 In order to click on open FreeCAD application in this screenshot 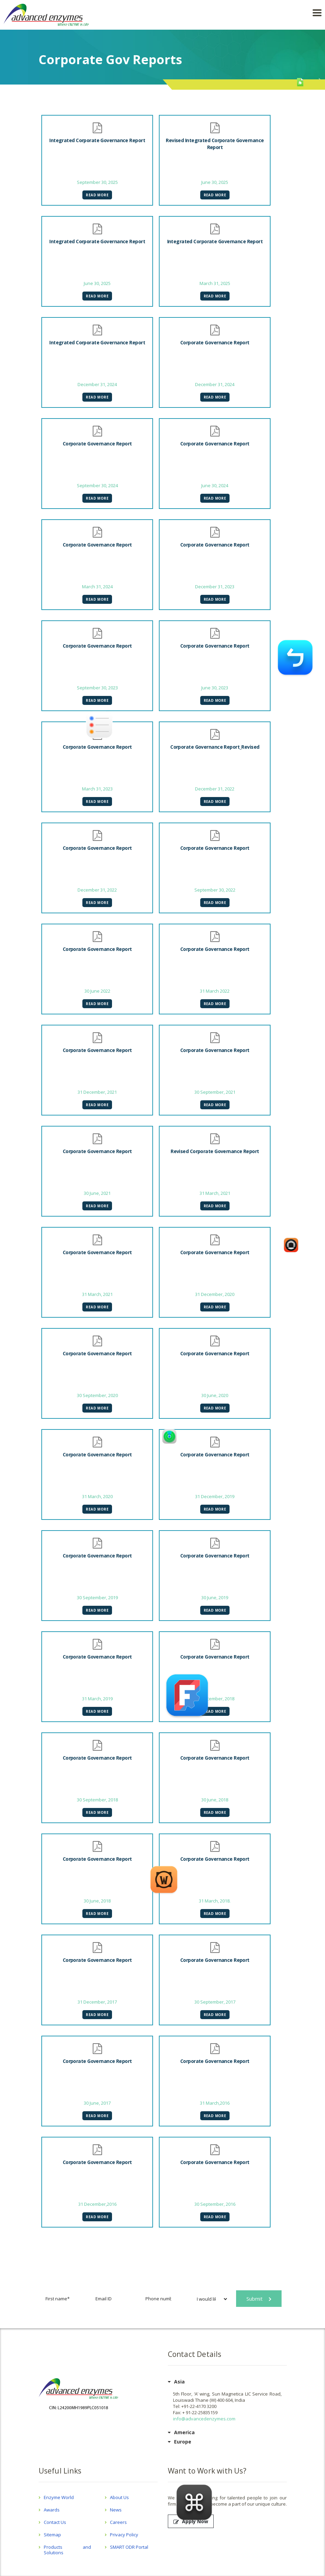, I will do `click(187, 1695)`.